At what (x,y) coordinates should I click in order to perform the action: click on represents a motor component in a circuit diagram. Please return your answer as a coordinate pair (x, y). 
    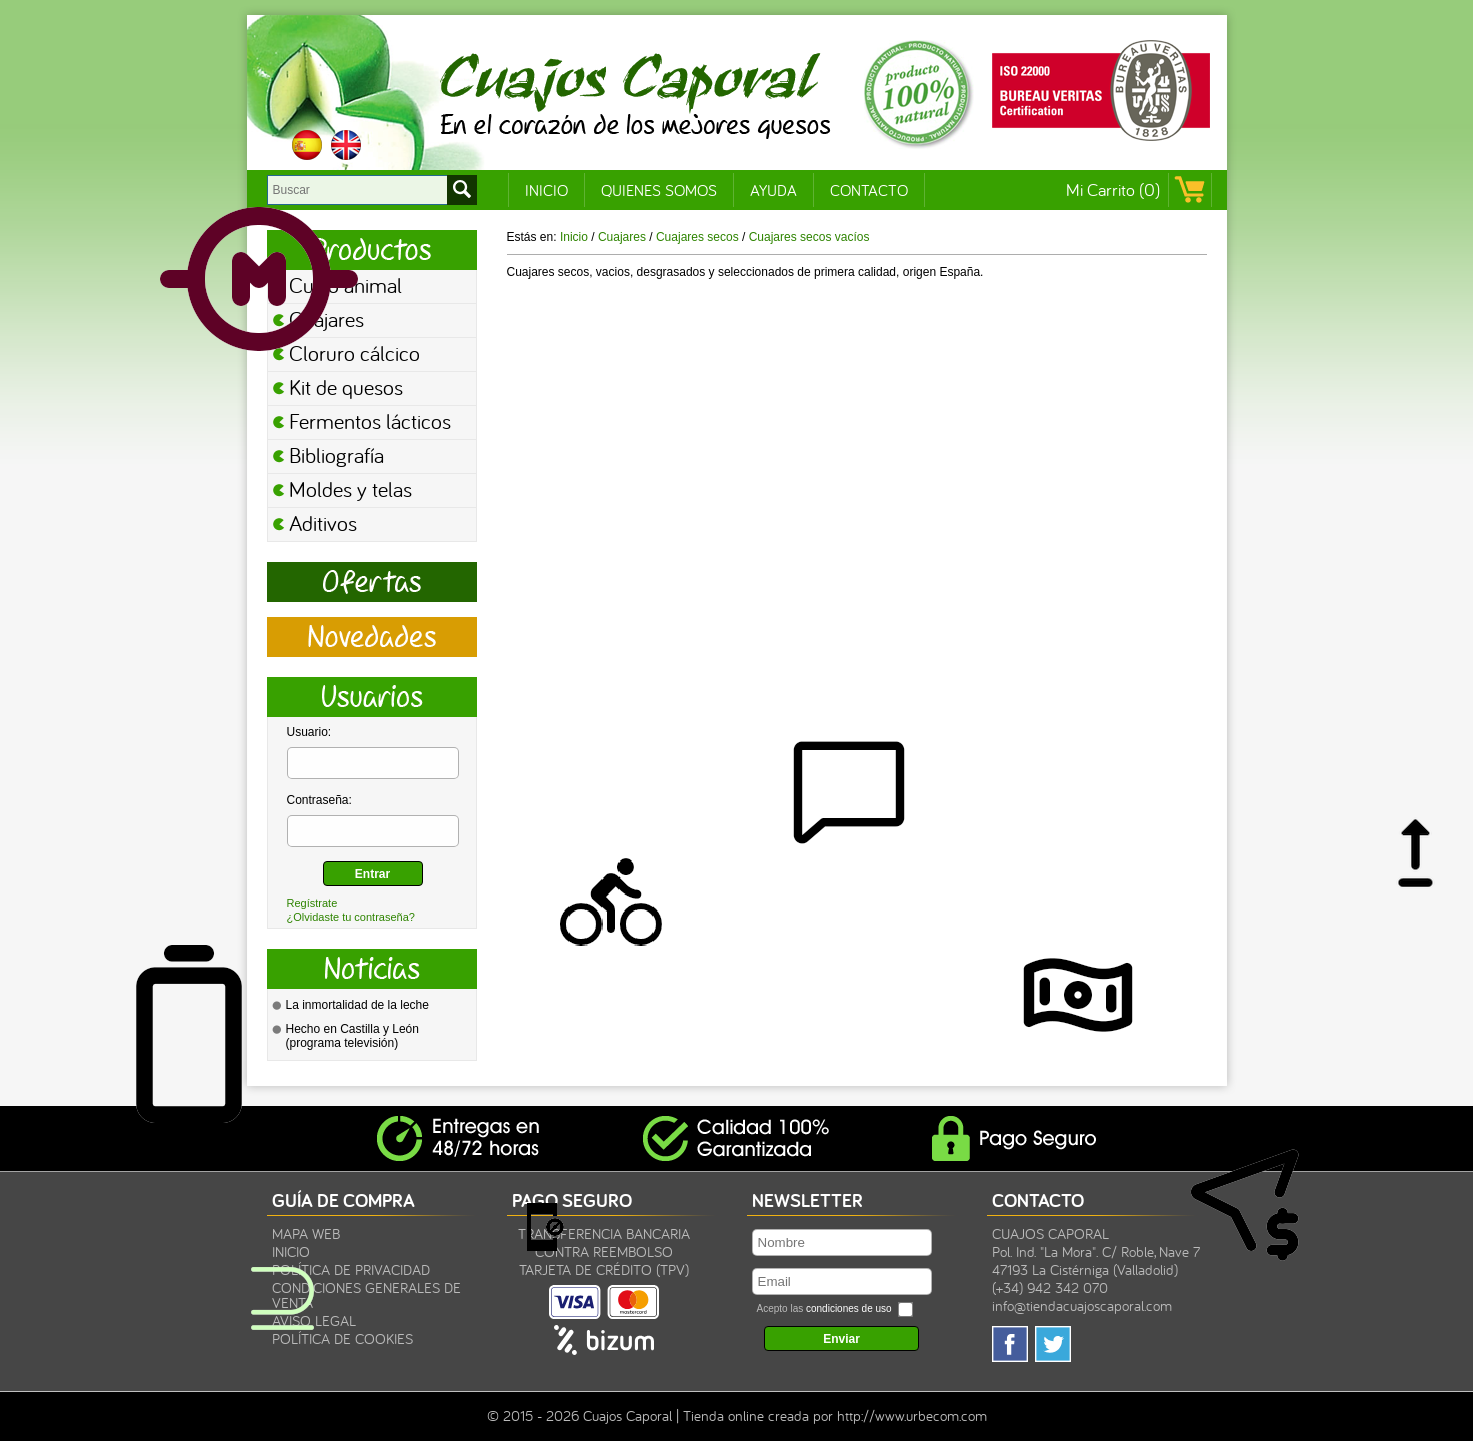
    Looking at the image, I should click on (259, 279).